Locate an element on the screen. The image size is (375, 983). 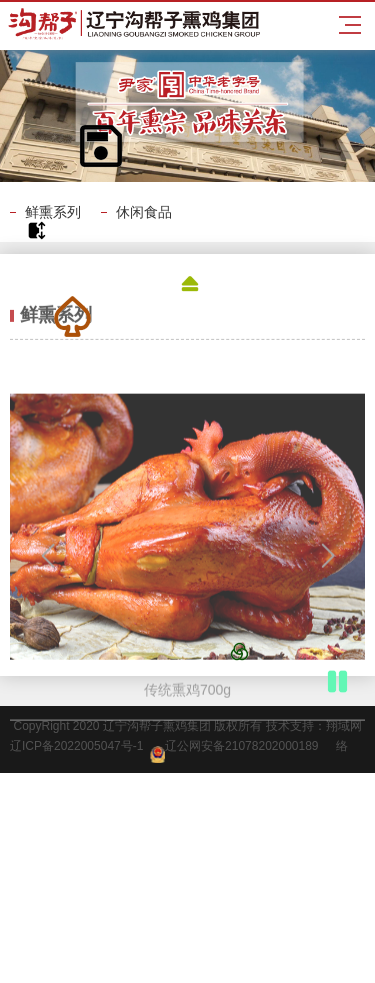
eject a disc or removable media is located at coordinates (190, 285).